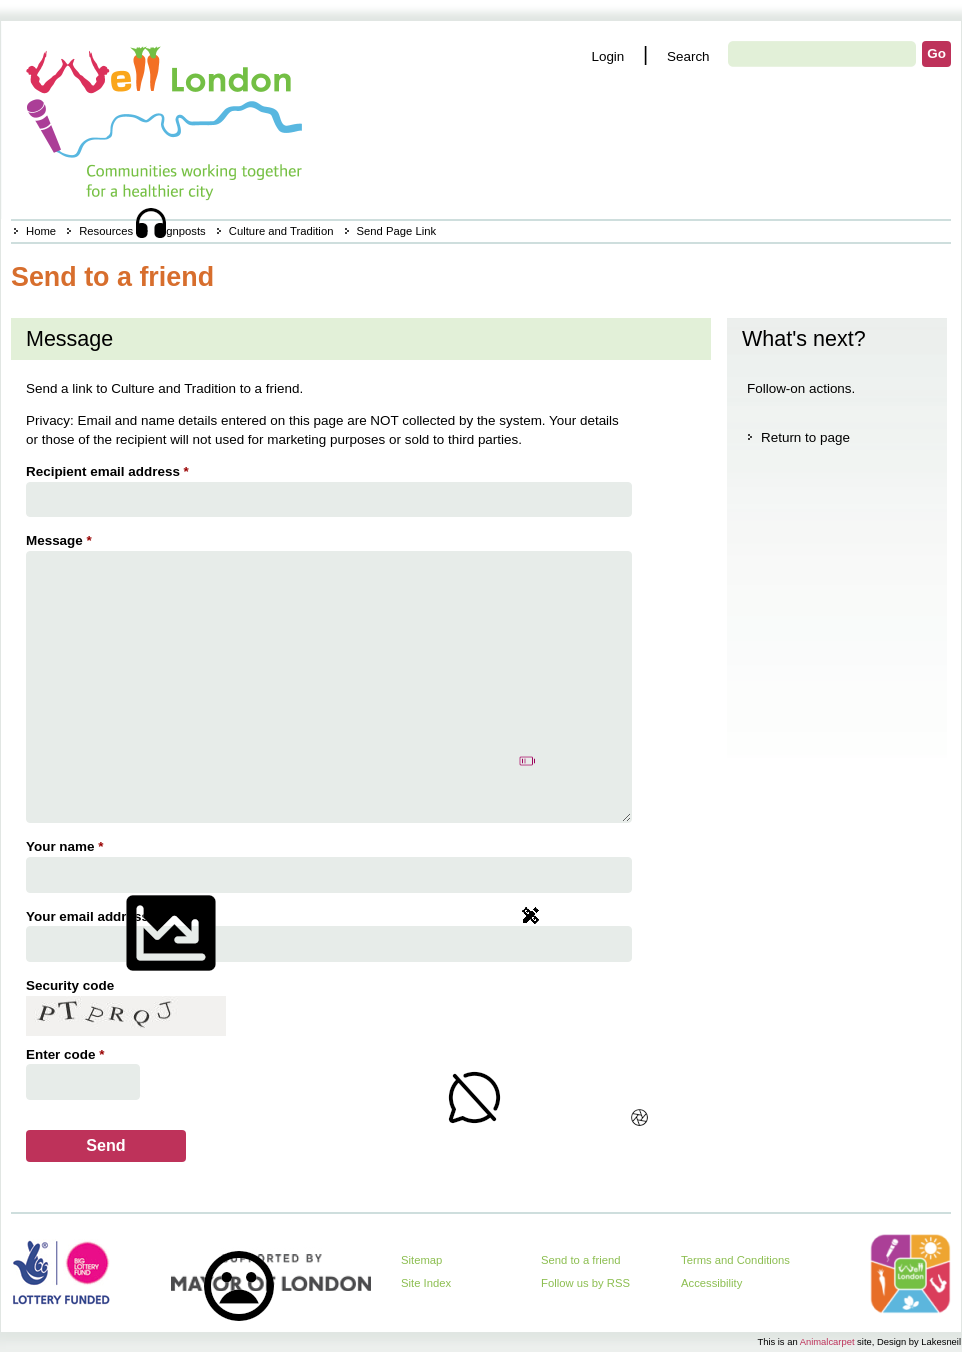  What do you see at coordinates (239, 1286) in the screenshot?
I see `indicate a negative reaction or feedback` at bounding box center [239, 1286].